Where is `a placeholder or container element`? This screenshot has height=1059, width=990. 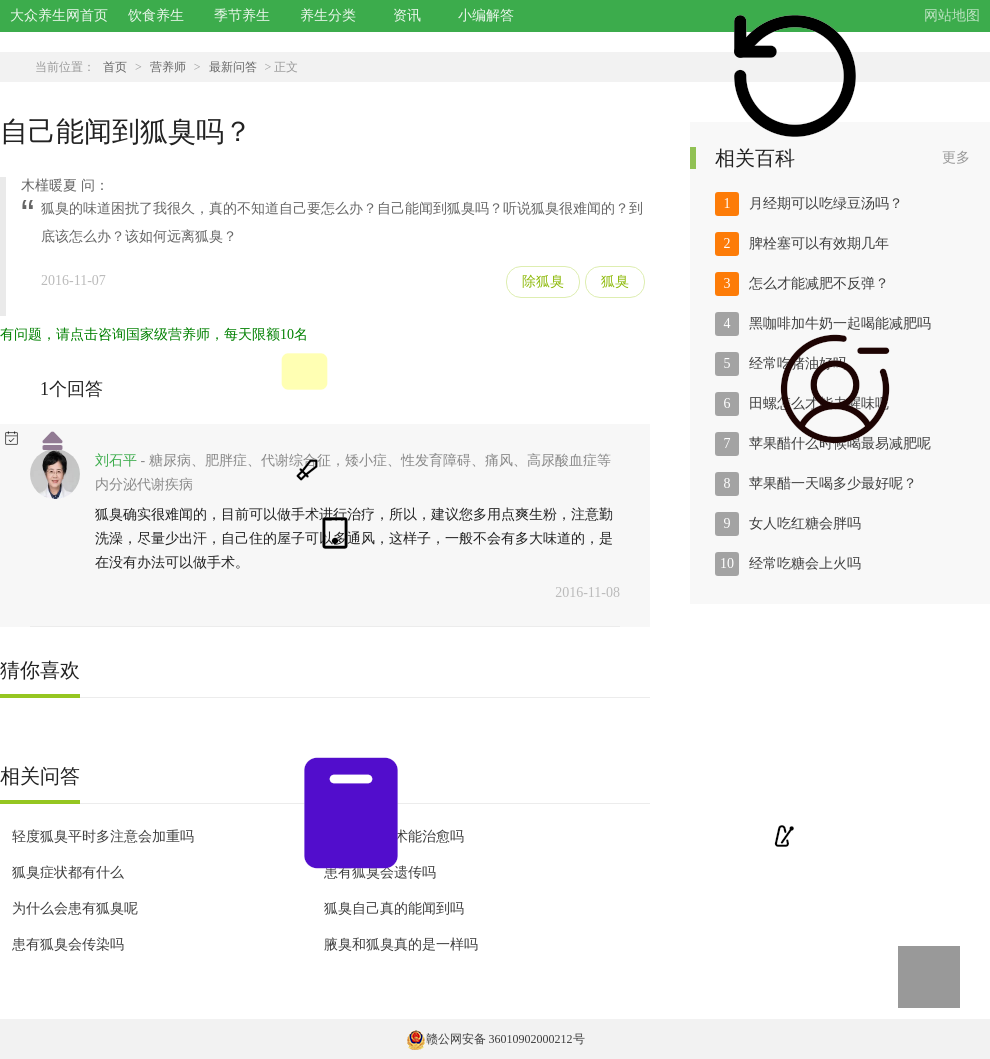 a placeholder or container element is located at coordinates (304, 371).